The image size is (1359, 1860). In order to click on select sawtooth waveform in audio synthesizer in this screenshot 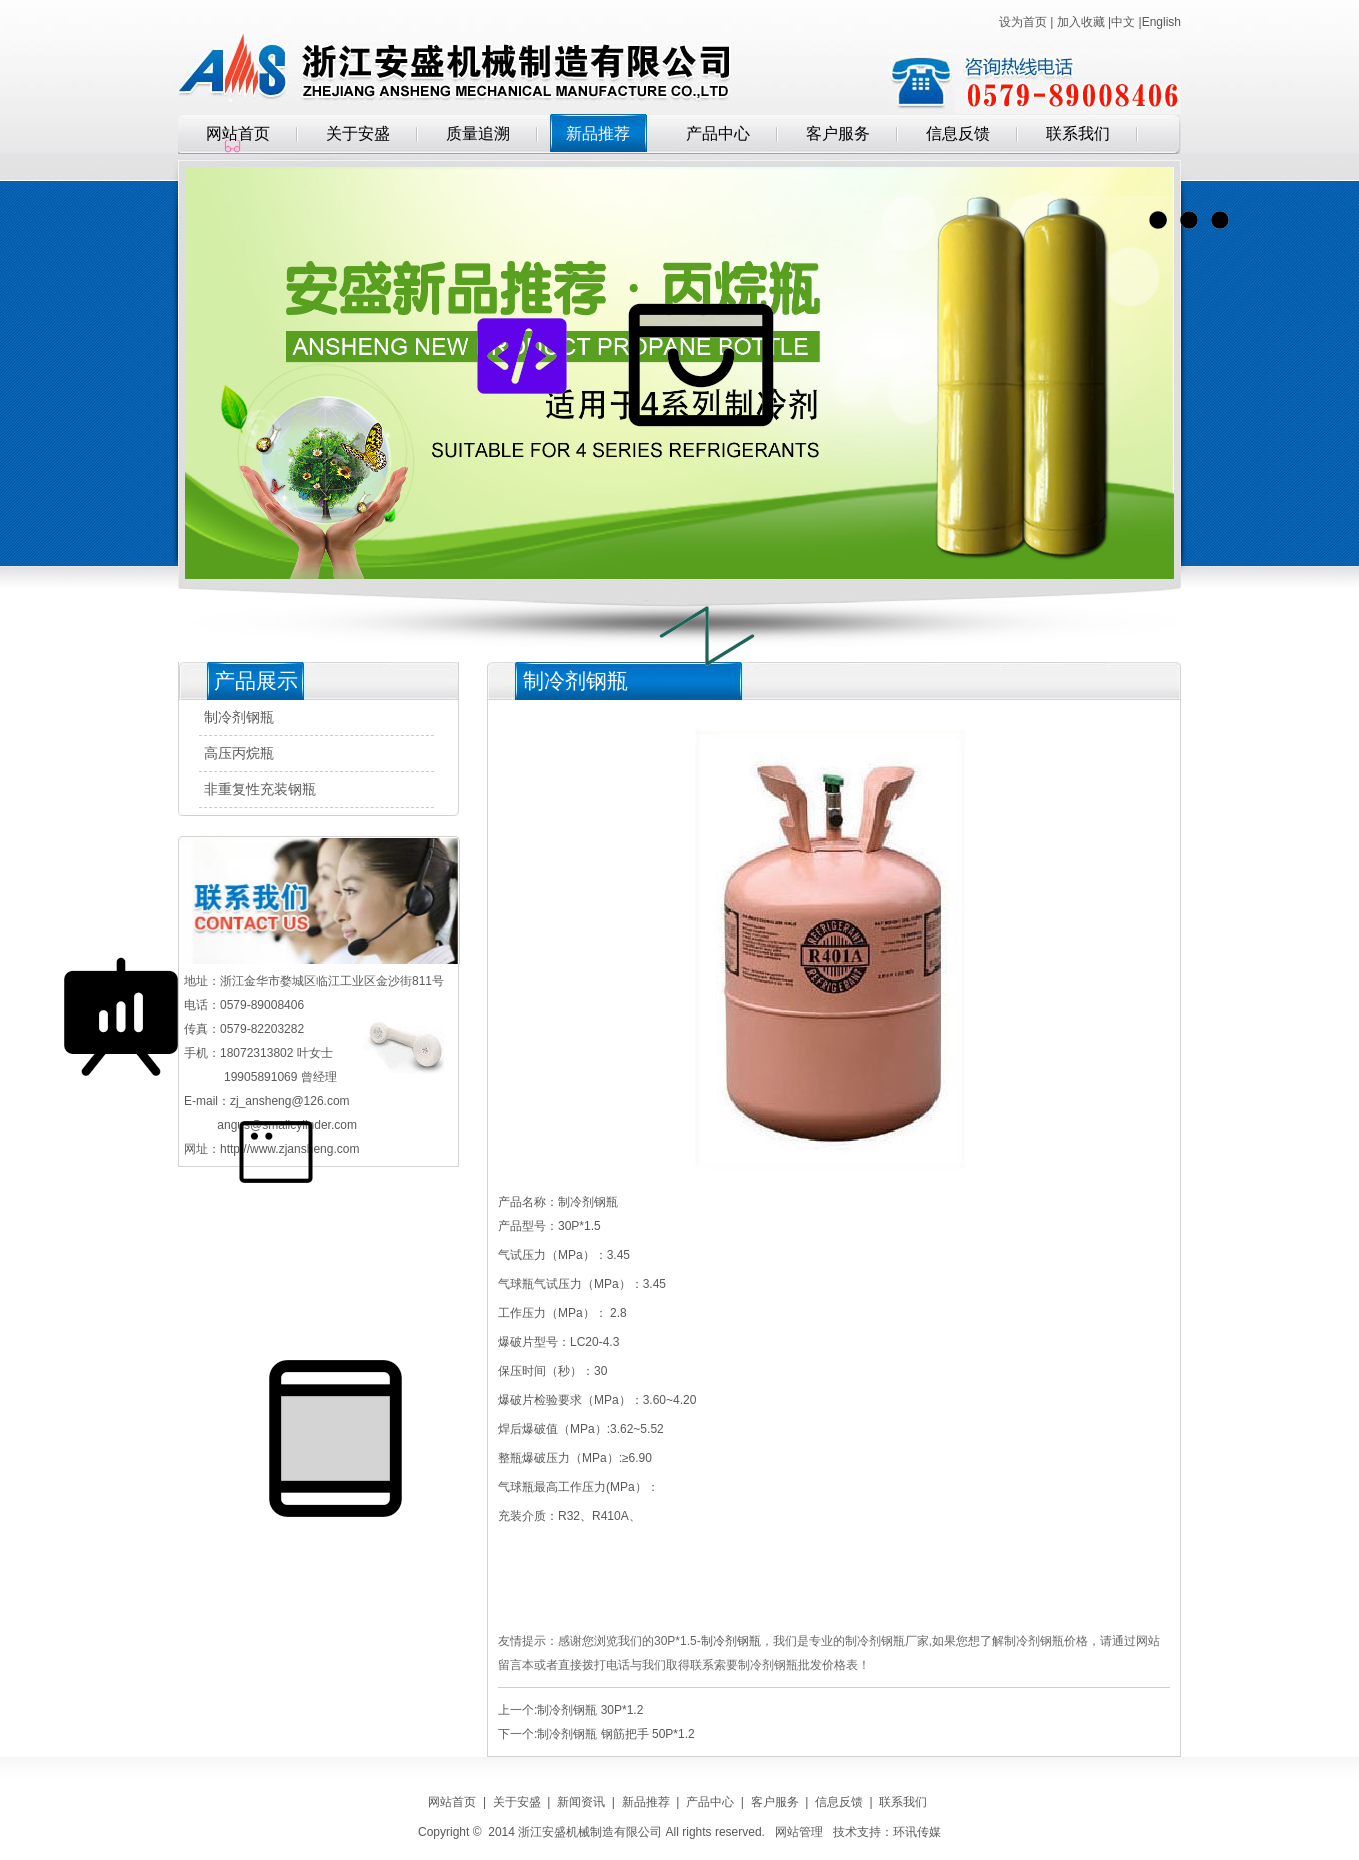, I will do `click(707, 636)`.